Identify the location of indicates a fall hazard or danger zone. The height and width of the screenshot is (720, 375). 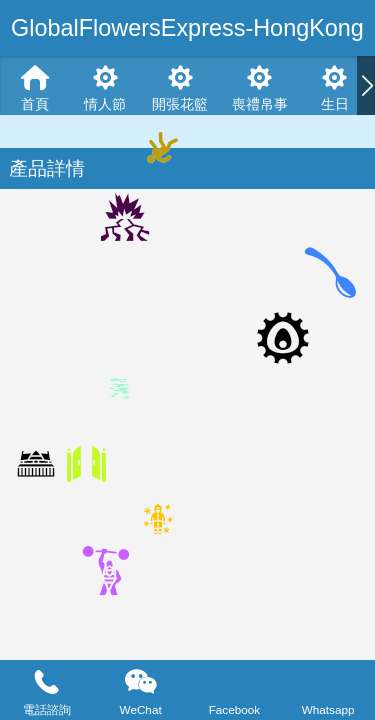
(162, 147).